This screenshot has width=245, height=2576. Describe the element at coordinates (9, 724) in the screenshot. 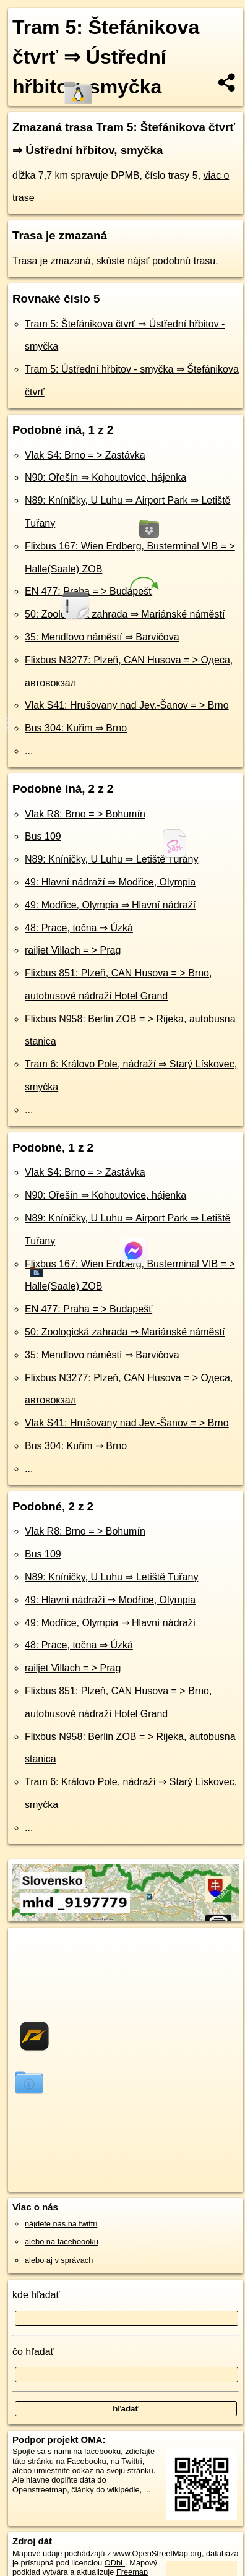

I see `battery connected to uninterruptible power supply (UPS)` at that location.